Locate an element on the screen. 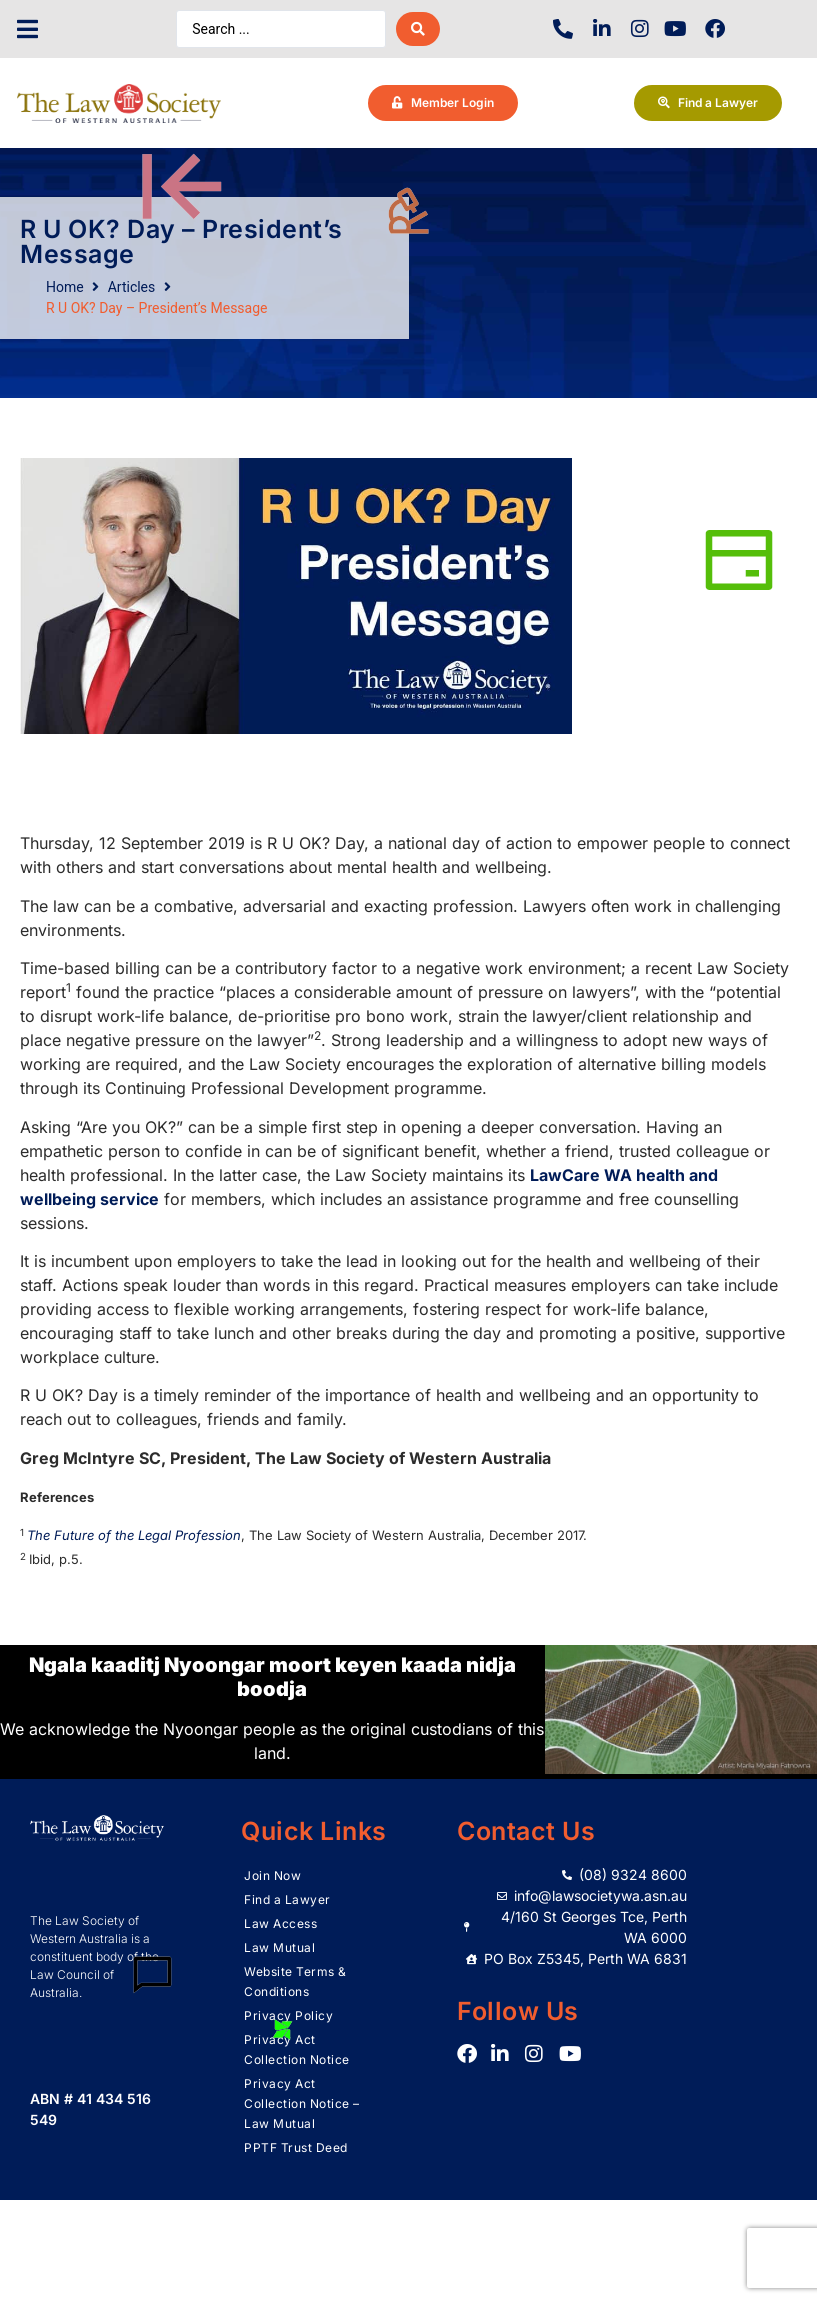 The image size is (817, 2302). access lab results or diagnostics is located at coordinates (408, 211).